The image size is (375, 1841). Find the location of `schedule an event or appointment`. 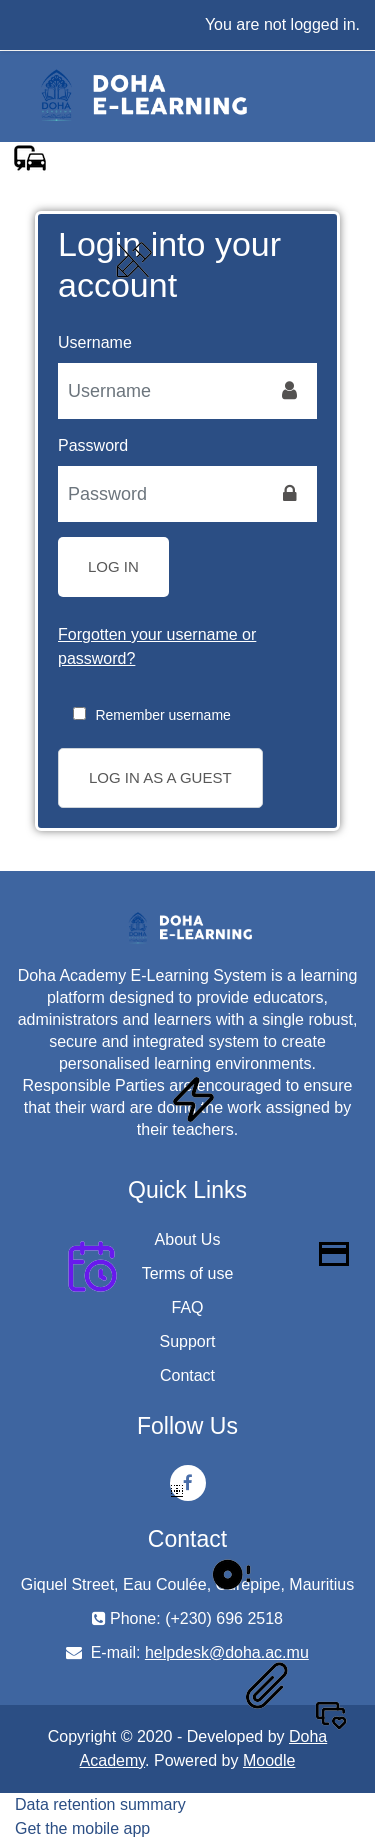

schedule an event or appointment is located at coordinates (91, 1266).